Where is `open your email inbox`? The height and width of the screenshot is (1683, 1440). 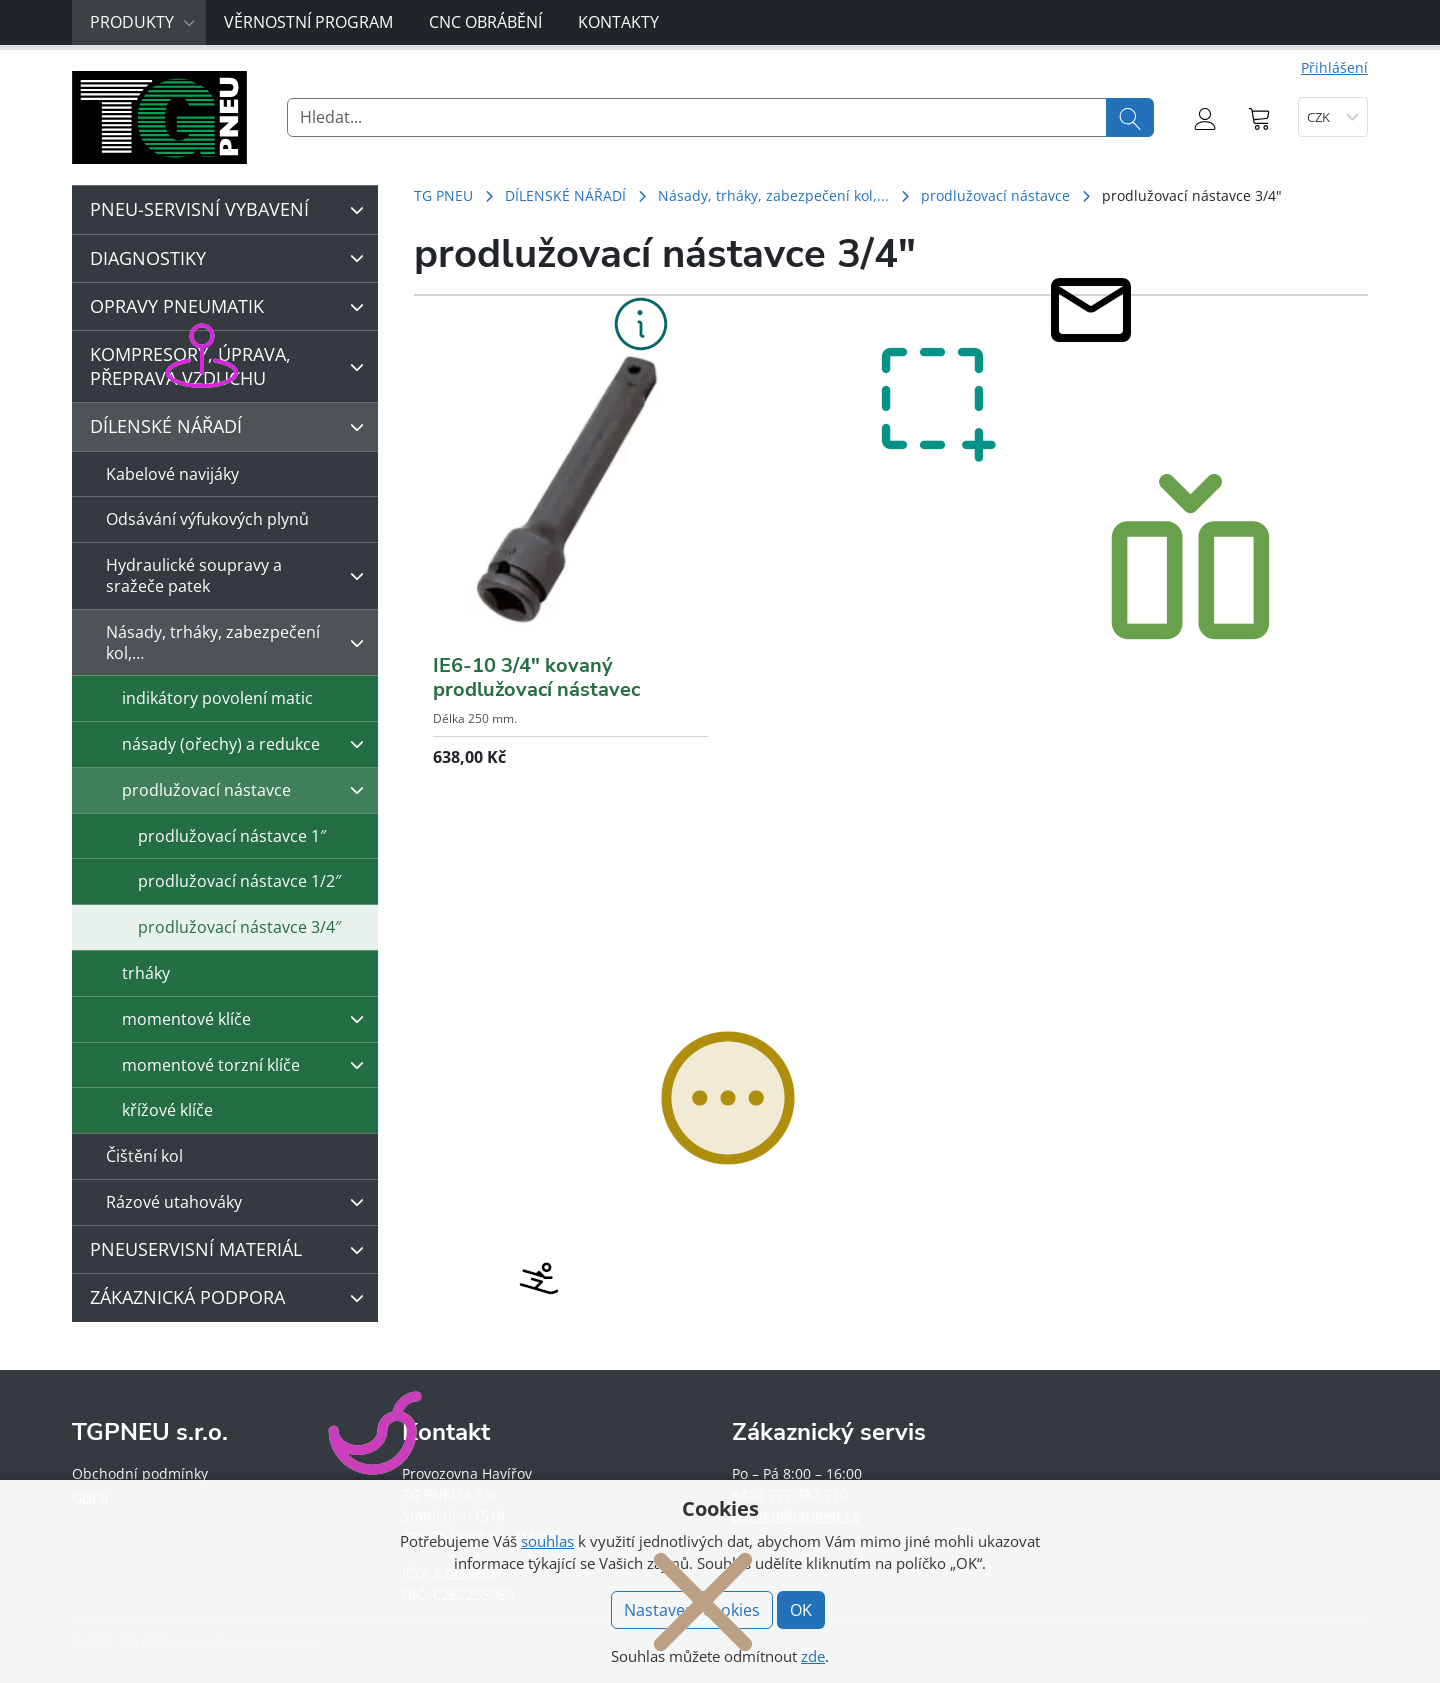 open your email inbox is located at coordinates (1091, 310).